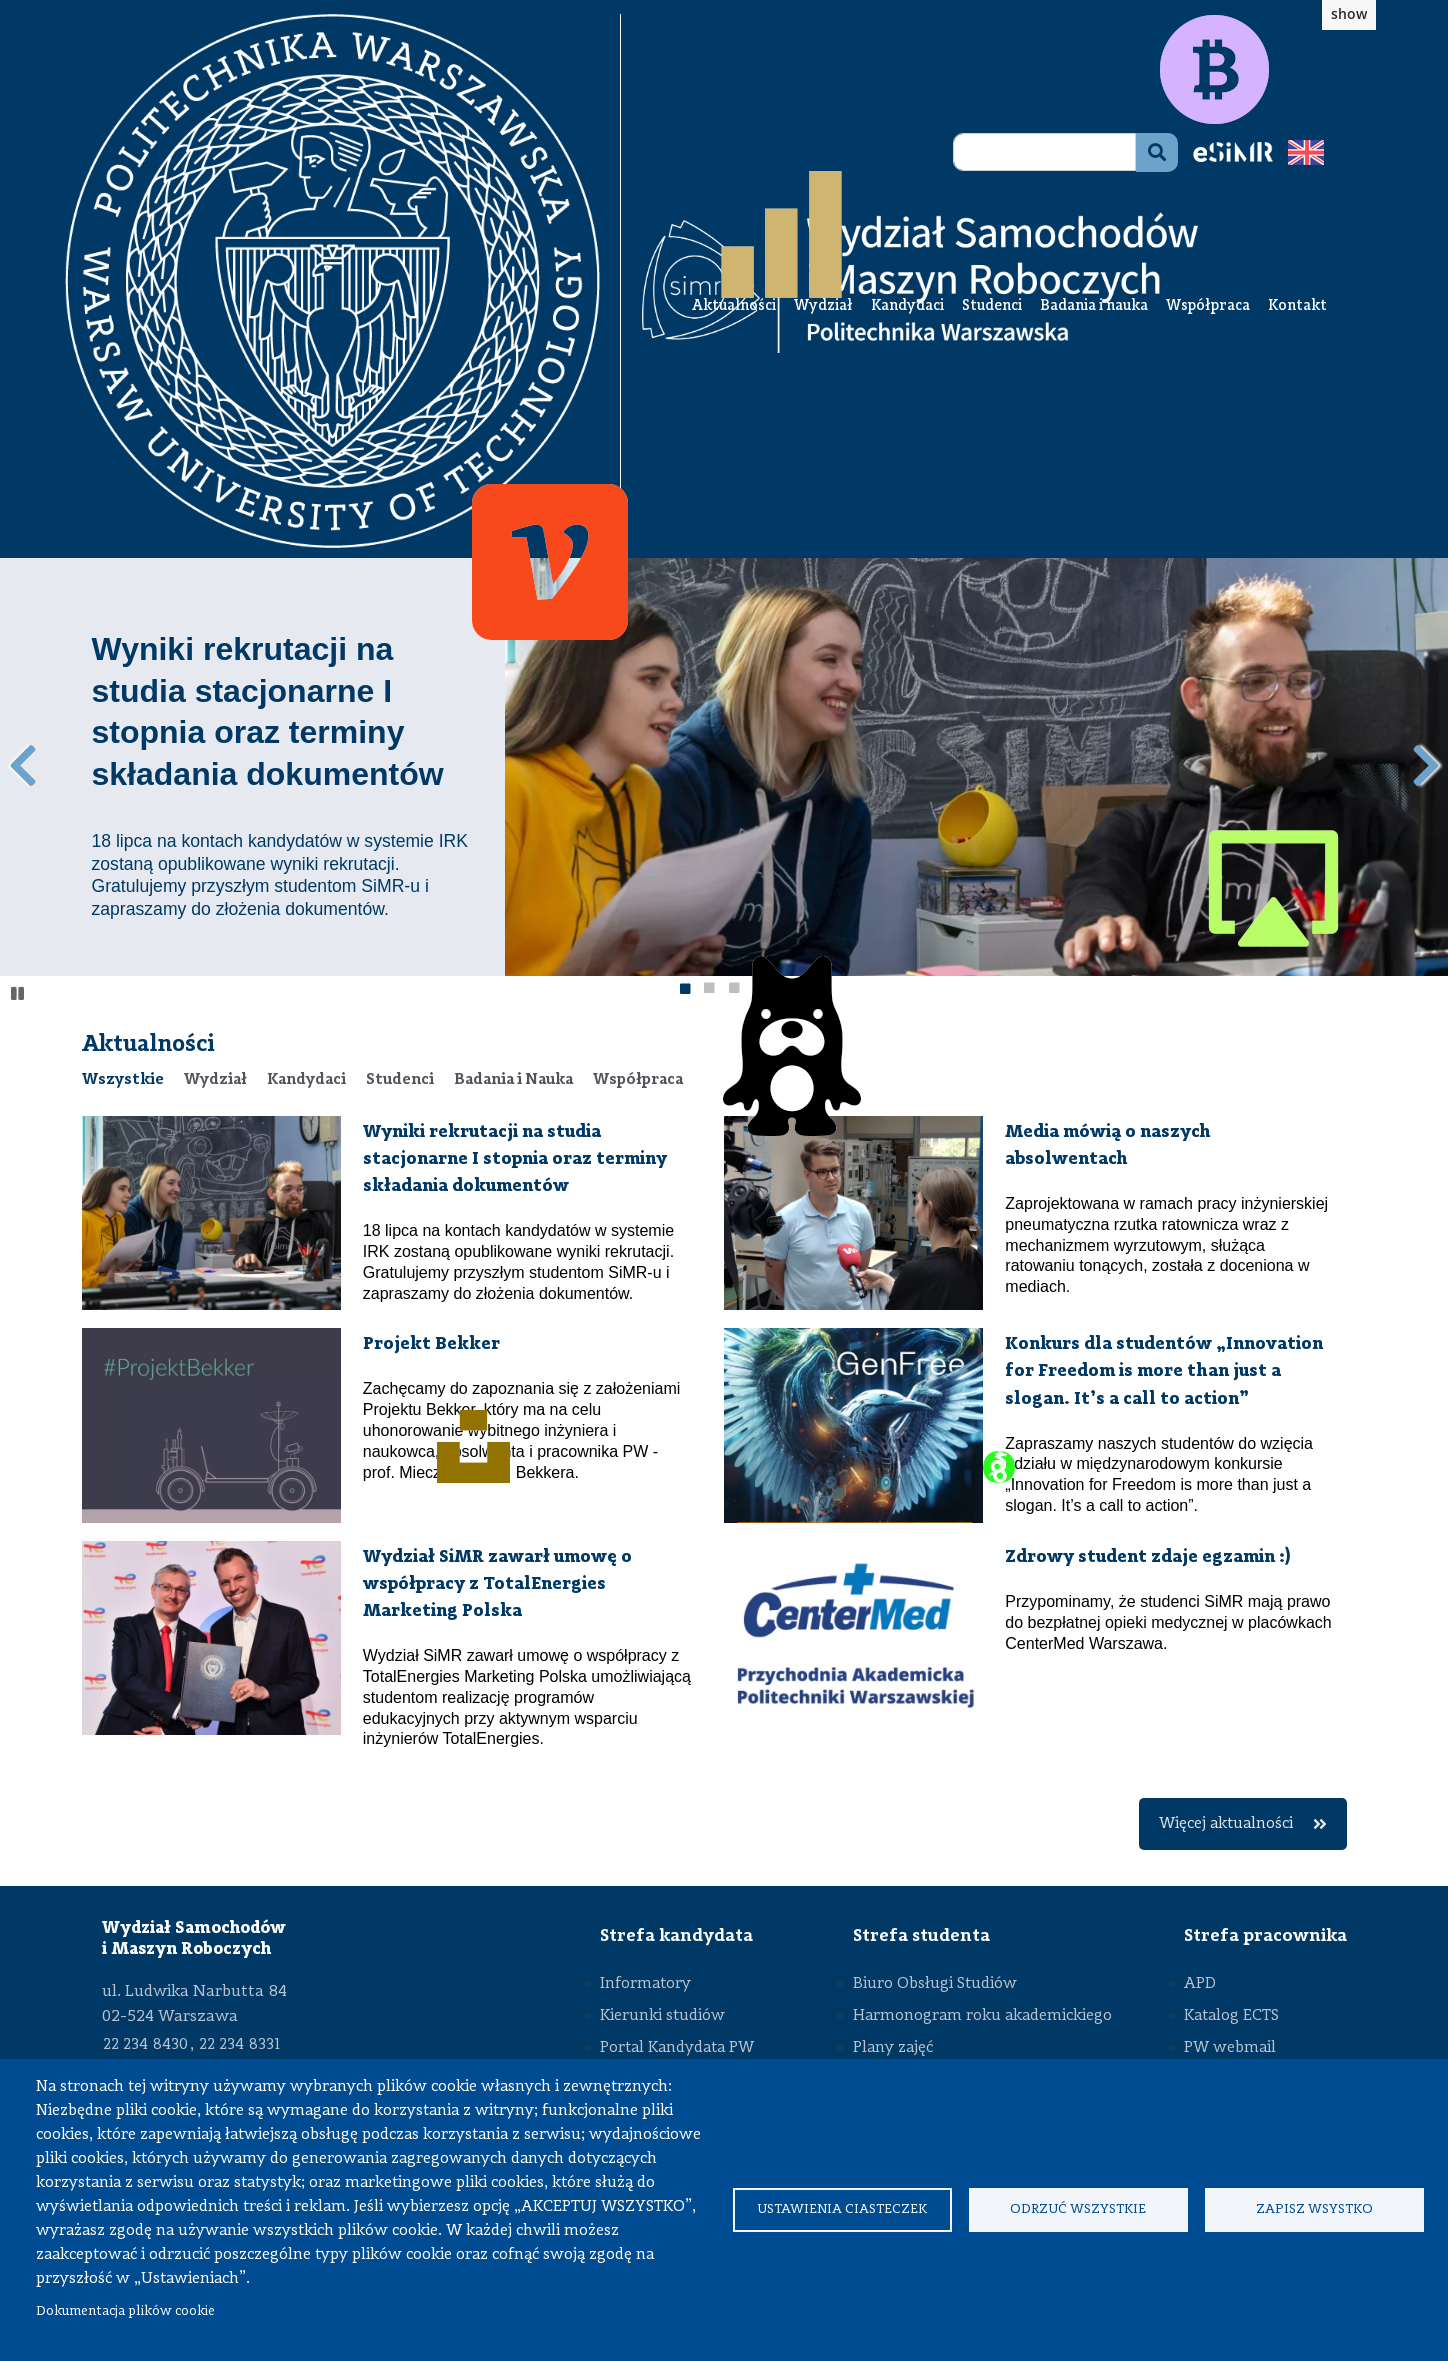 The width and height of the screenshot is (1448, 2361). What do you see at coordinates (473, 1446) in the screenshot?
I see `open unsplash to browse stock photos` at bounding box center [473, 1446].